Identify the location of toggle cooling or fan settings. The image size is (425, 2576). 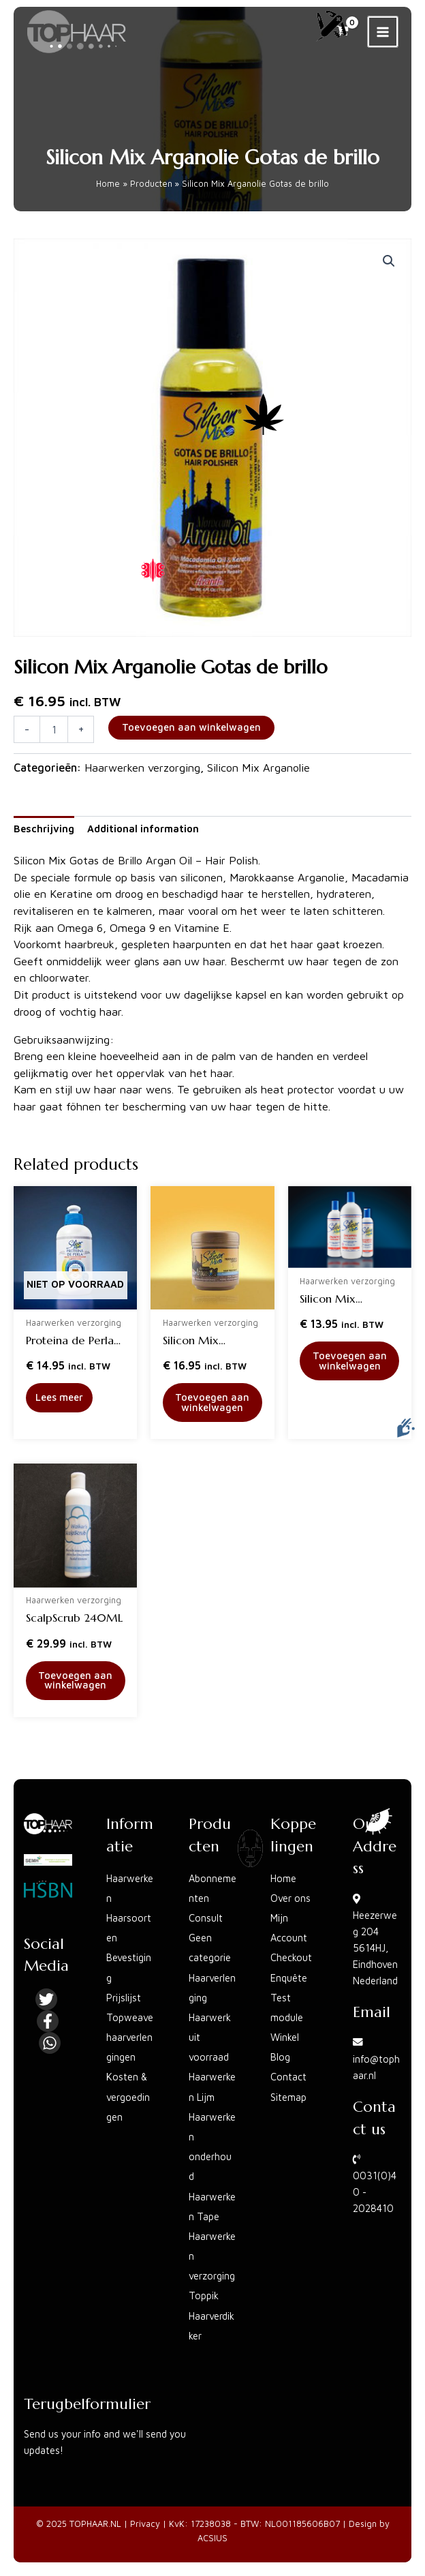
(379, 1821).